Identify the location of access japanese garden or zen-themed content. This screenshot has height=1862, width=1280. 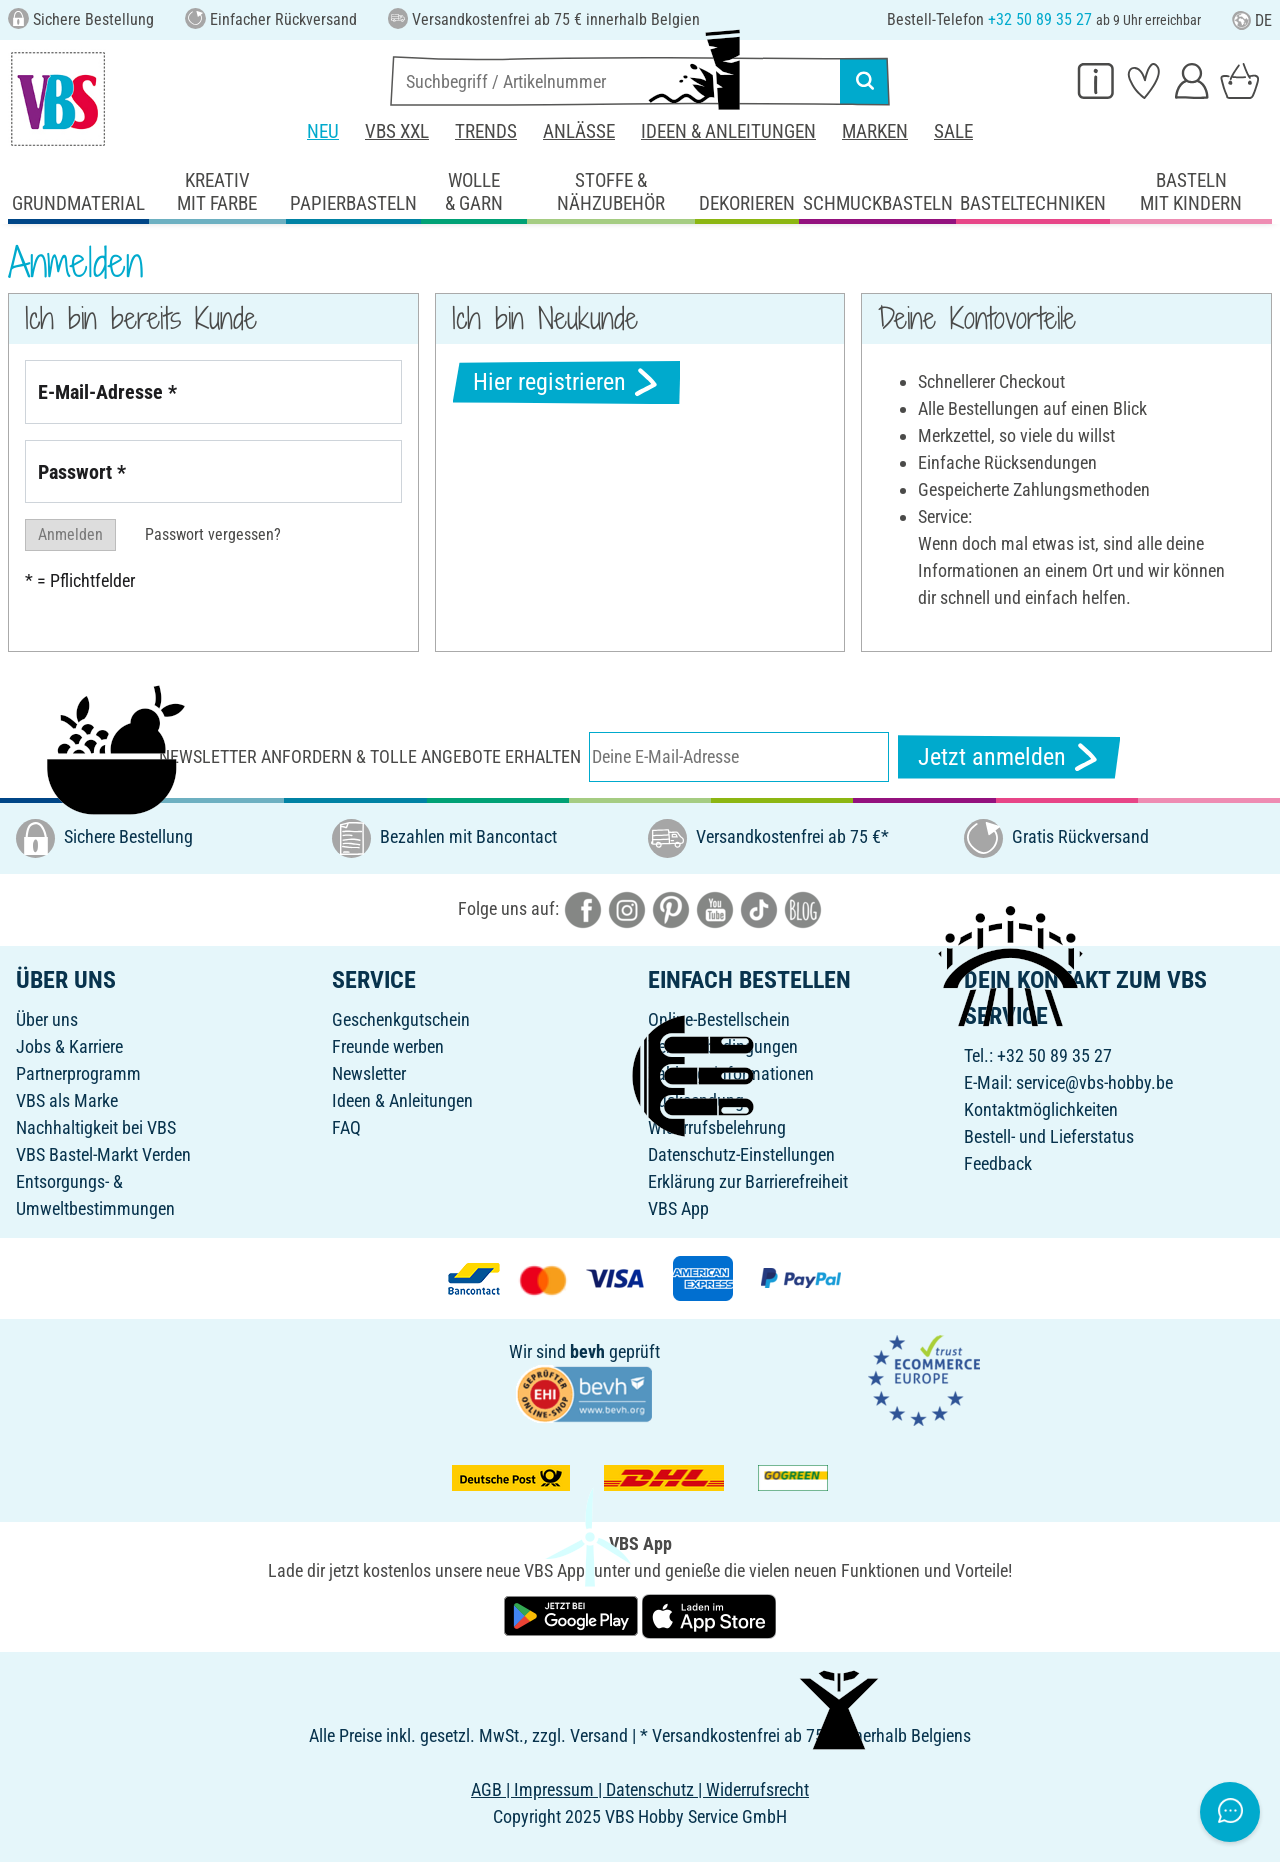
(1010, 953).